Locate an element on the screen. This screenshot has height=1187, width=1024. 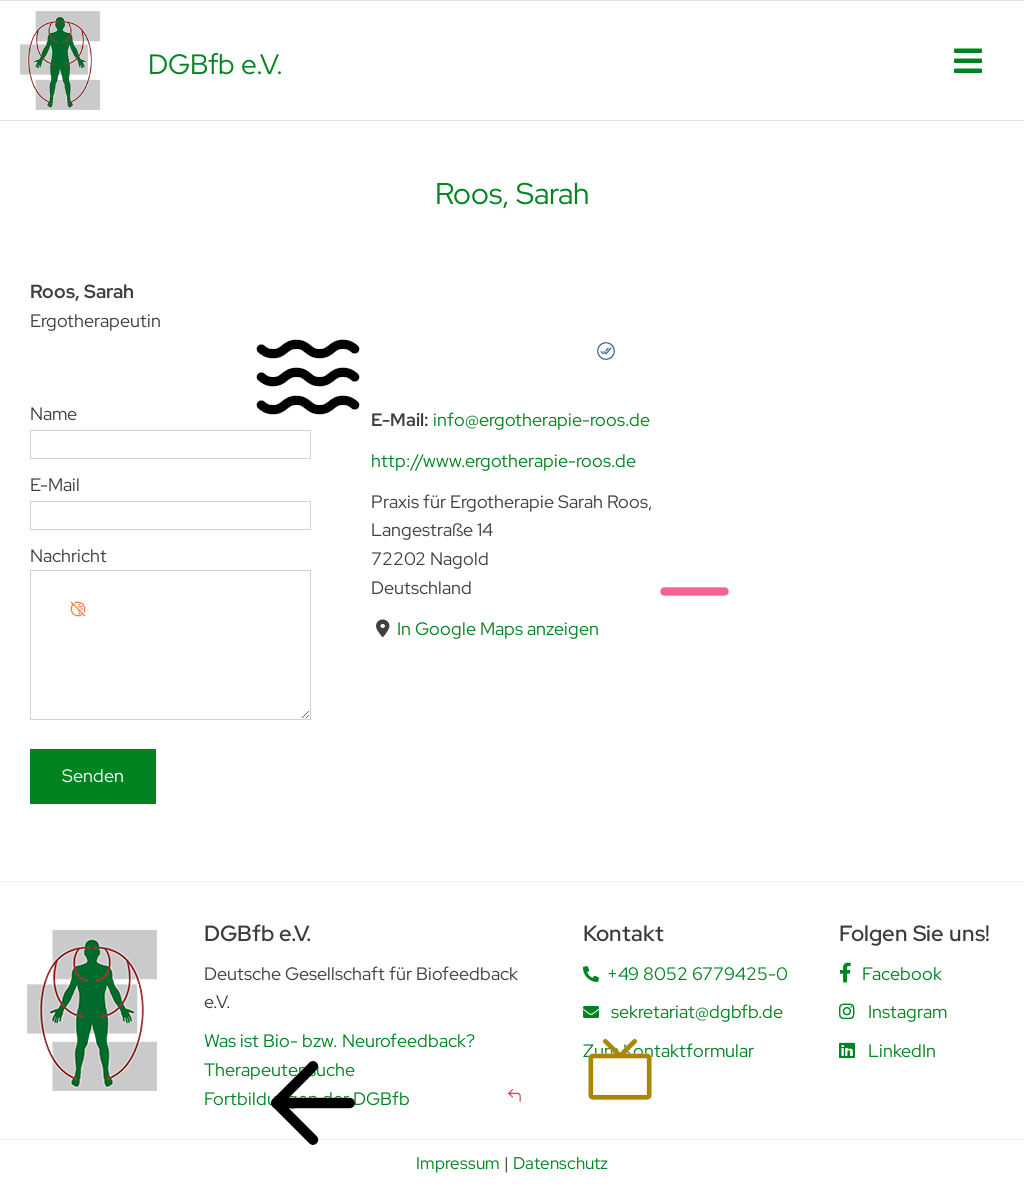
indicates water or aquatic features is located at coordinates (308, 377).